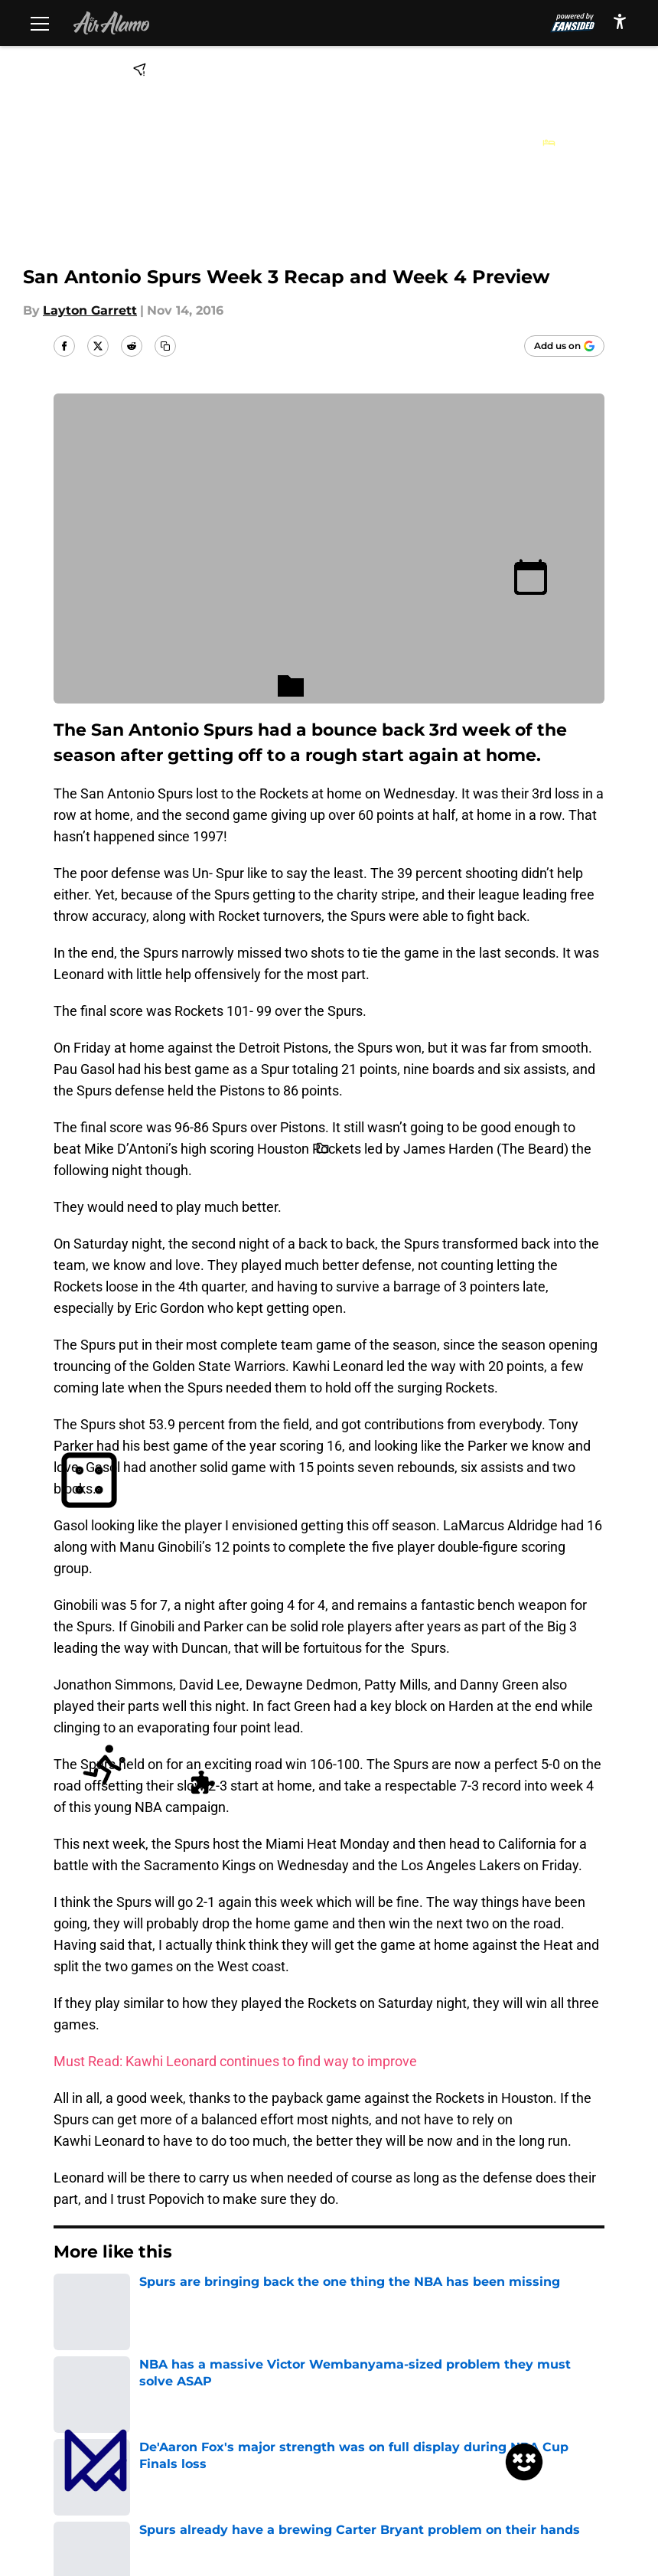 Image resolution: width=658 pixels, height=2576 pixels. I want to click on roll the dice or generate a random result, so click(89, 1480).